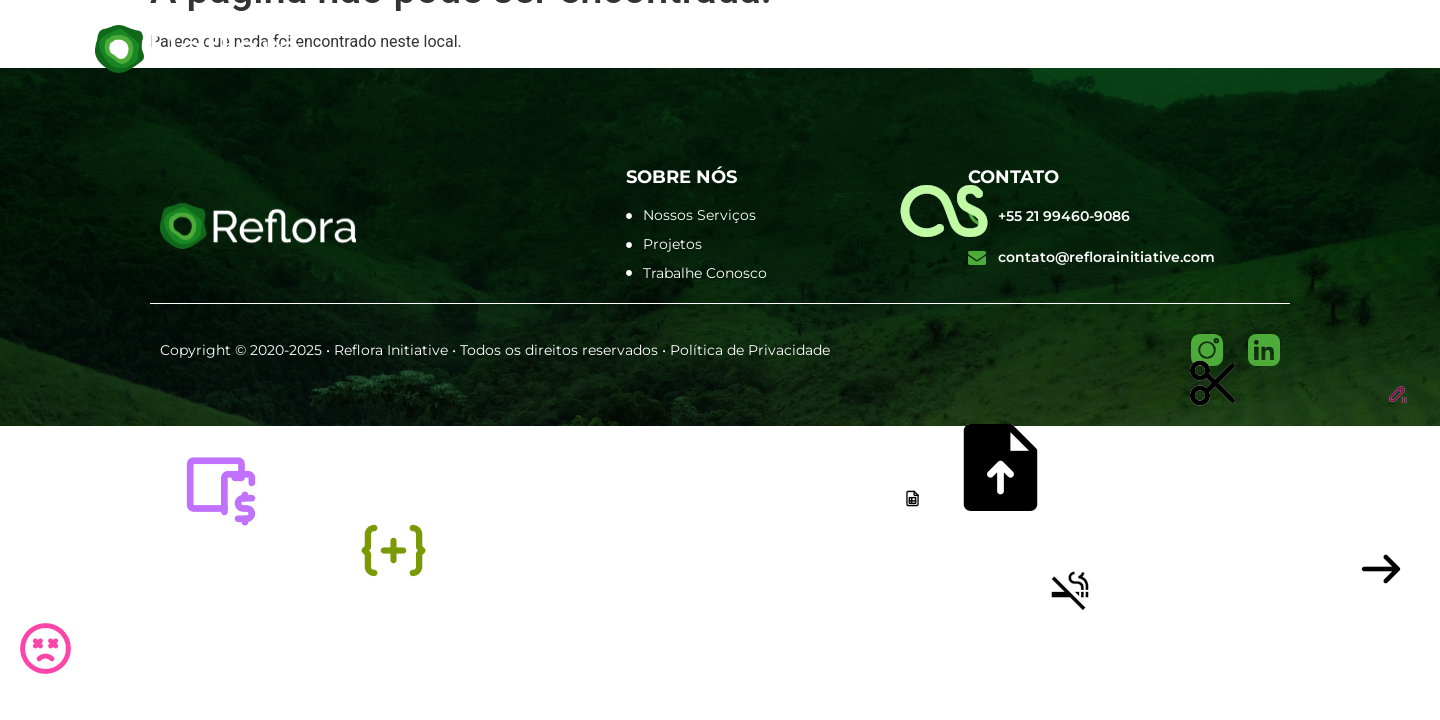  I want to click on open a spreadsheet file, so click(912, 498).